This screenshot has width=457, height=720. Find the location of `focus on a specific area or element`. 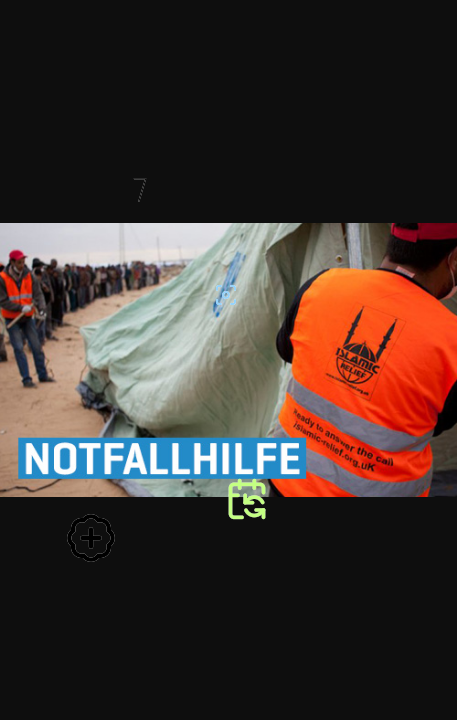

focus on a specific area or element is located at coordinates (226, 295).